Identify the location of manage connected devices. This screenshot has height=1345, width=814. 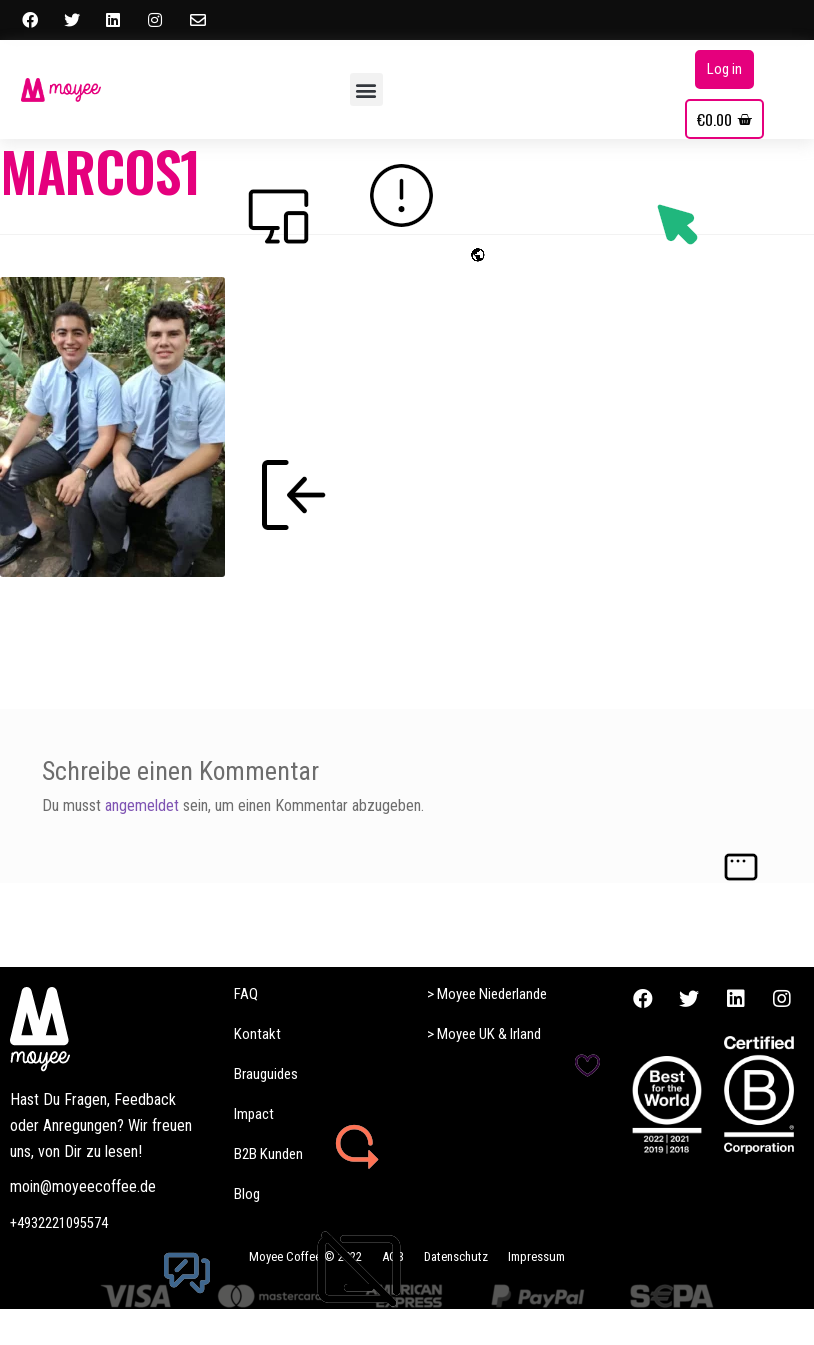
(278, 216).